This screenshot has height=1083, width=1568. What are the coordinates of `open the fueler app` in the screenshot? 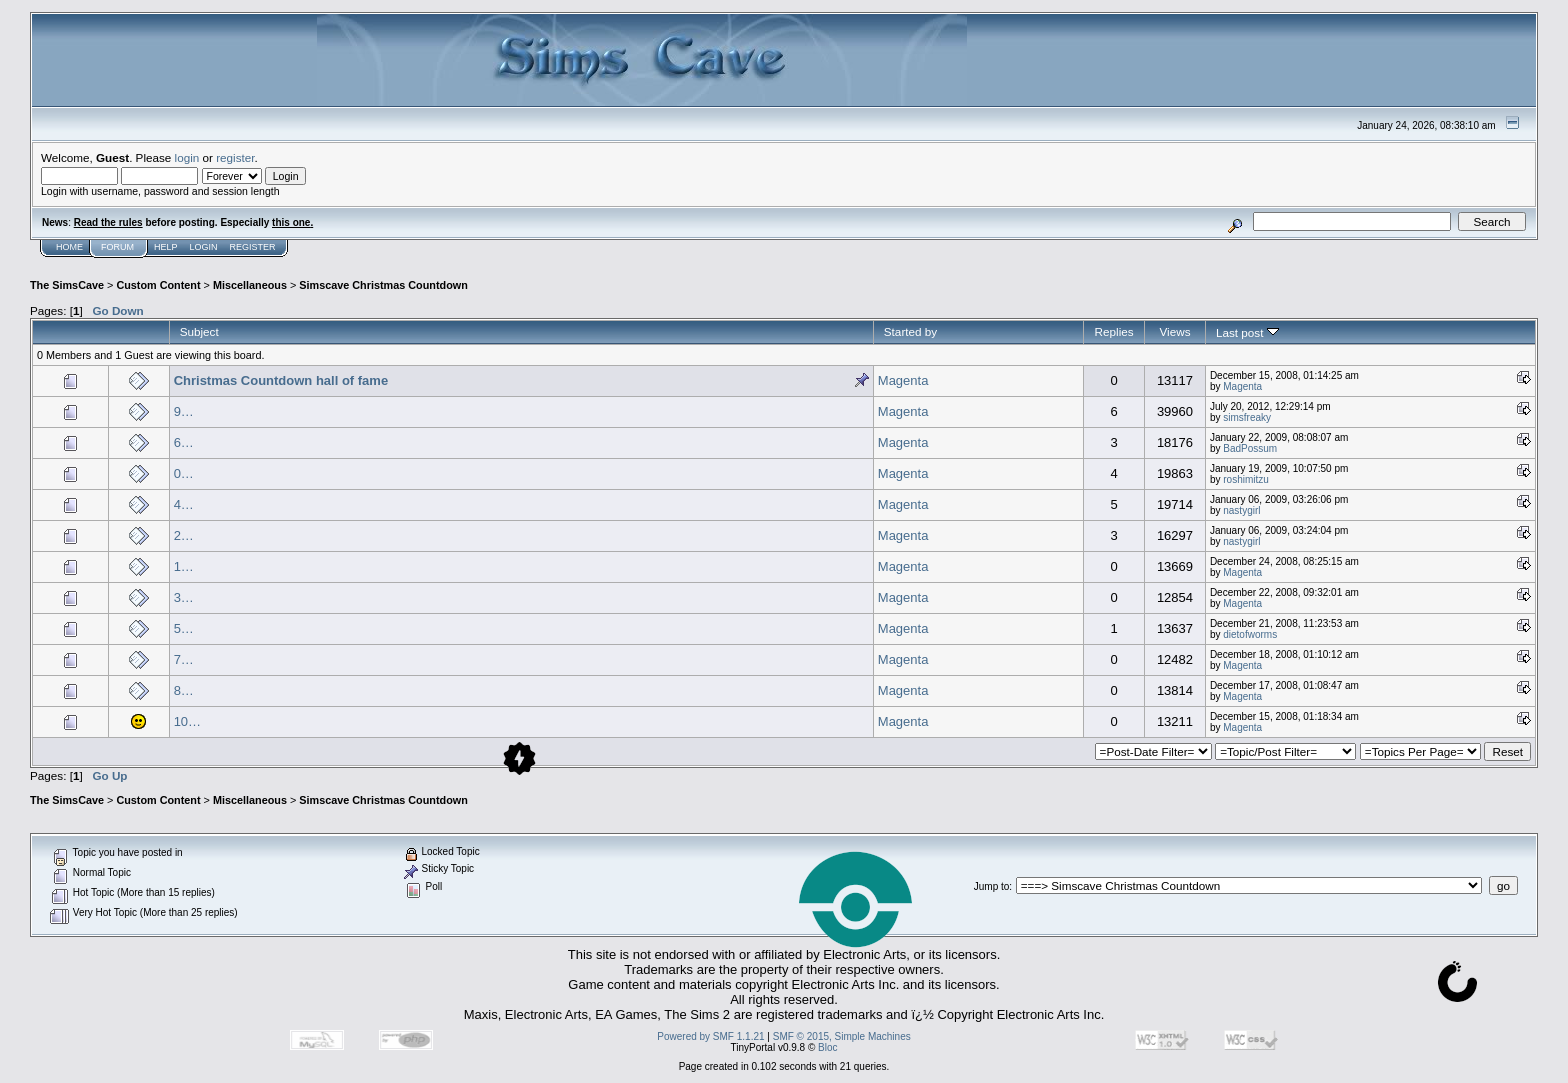 It's located at (519, 758).